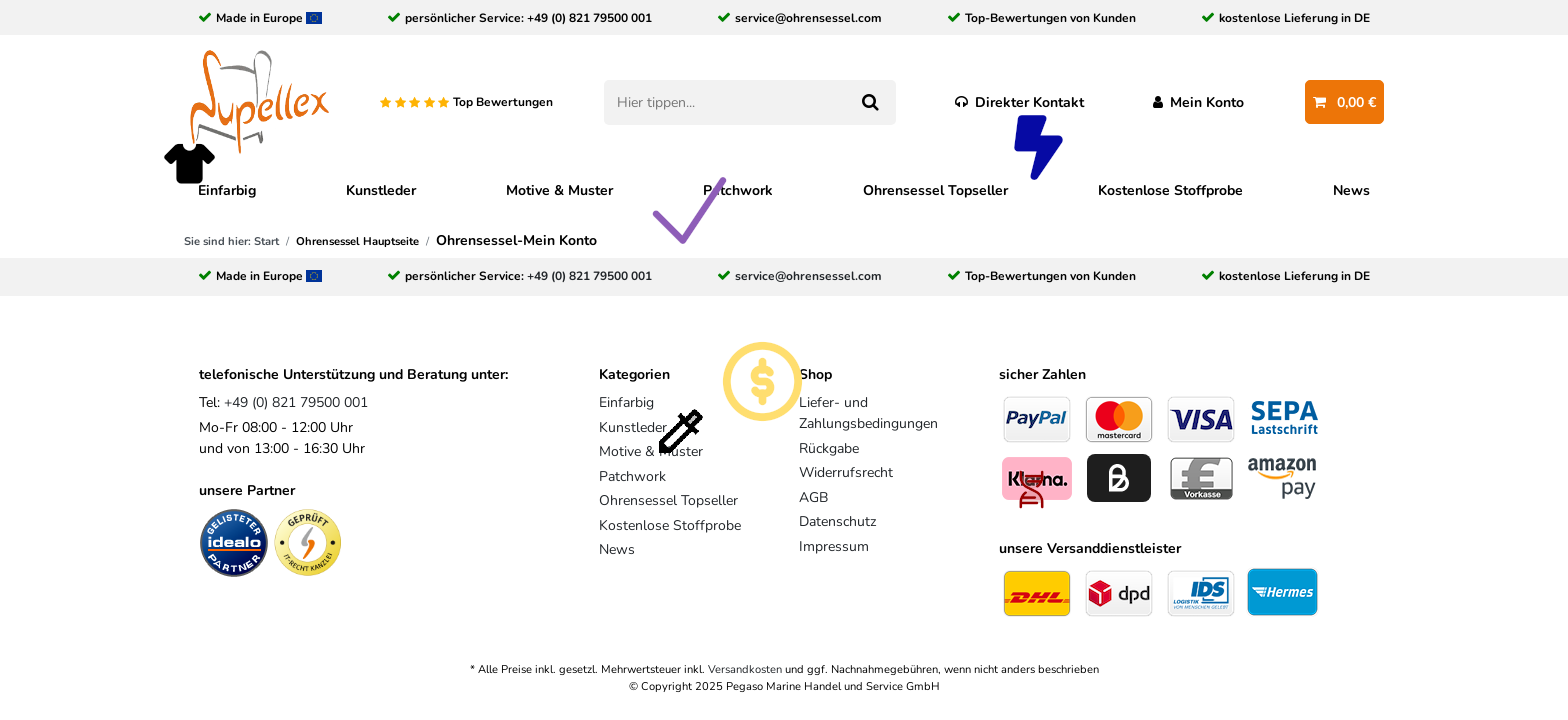 The image size is (1568, 720). Describe the element at coordinates (689, 210) in the screenshot. I see `confirm or submit an action` at that location.